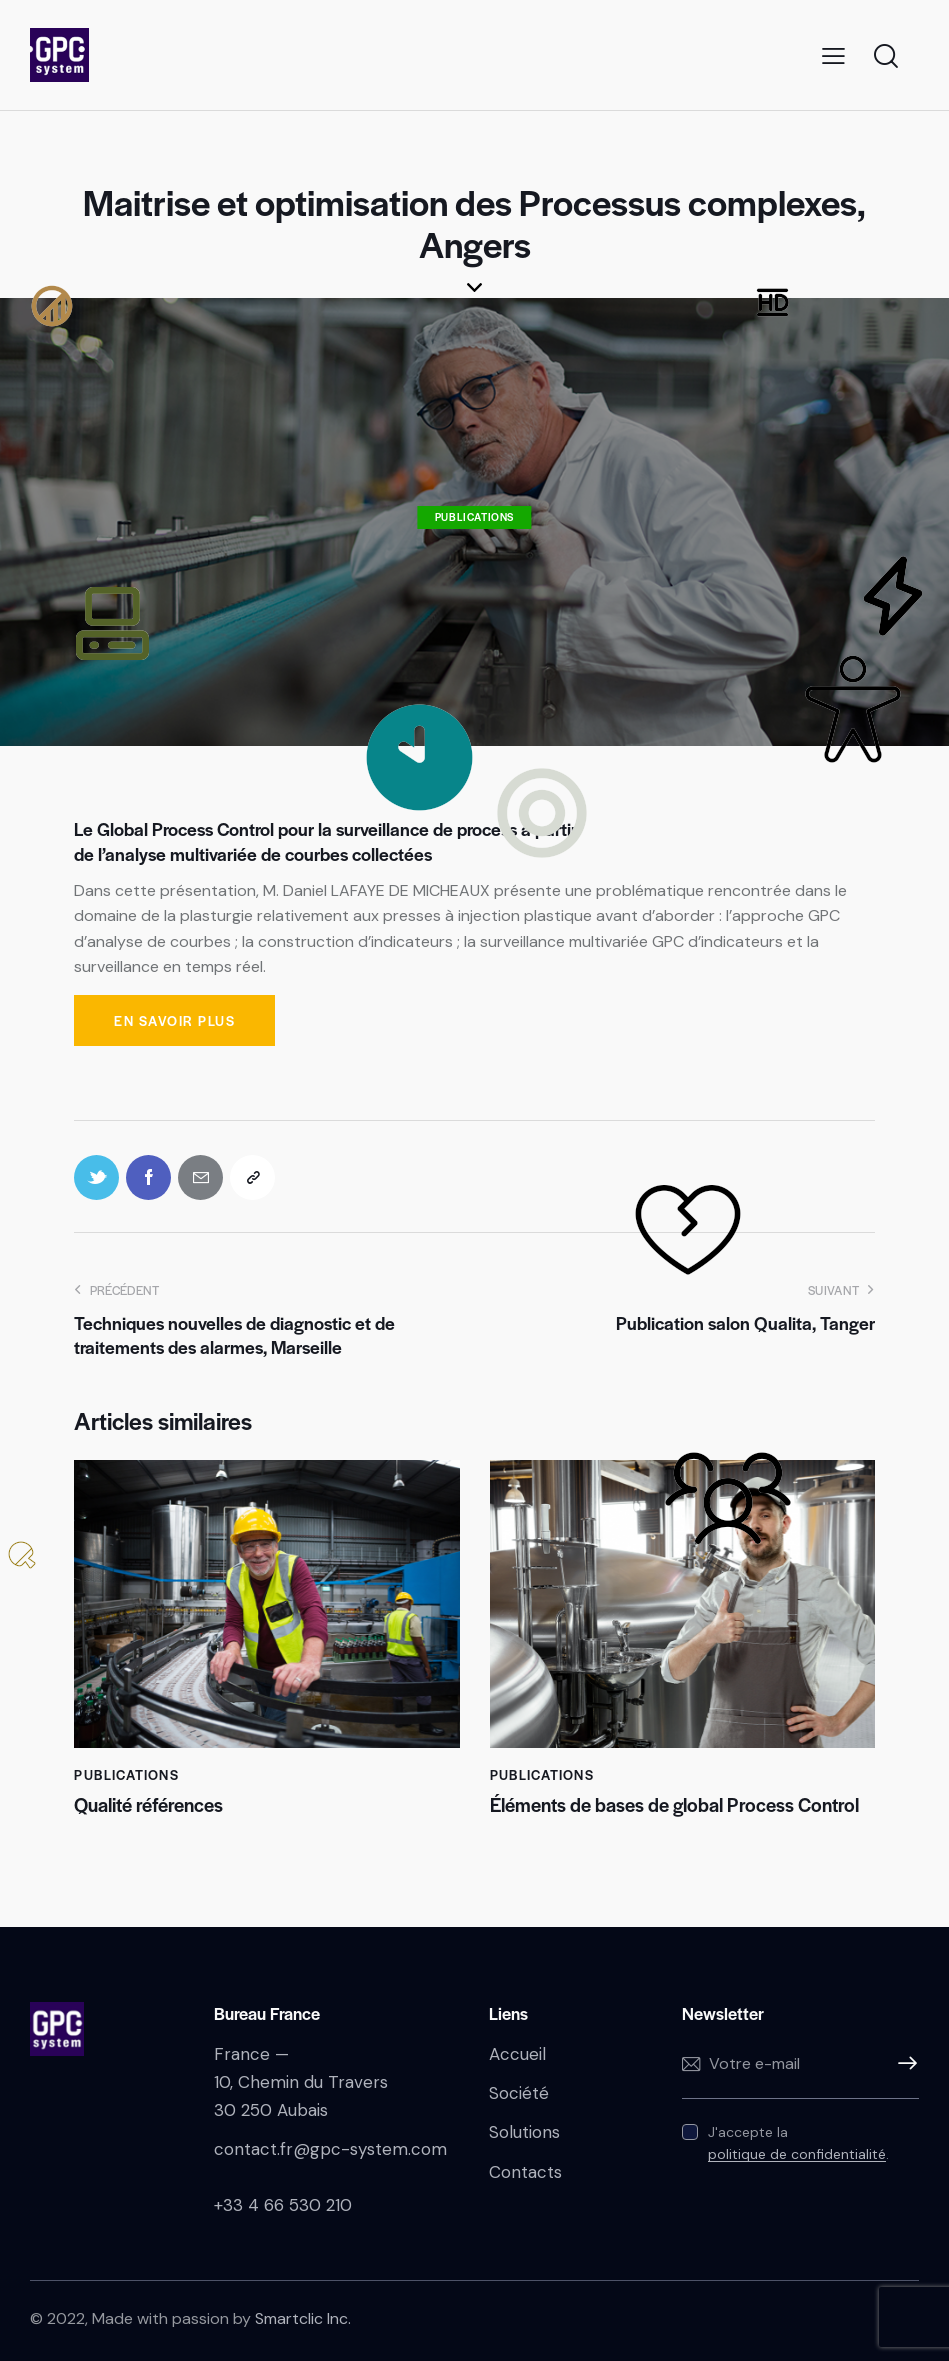 The width and height of the screenshot is (949, 2361). I want to click on select a single option from a list, so click(542, 813).